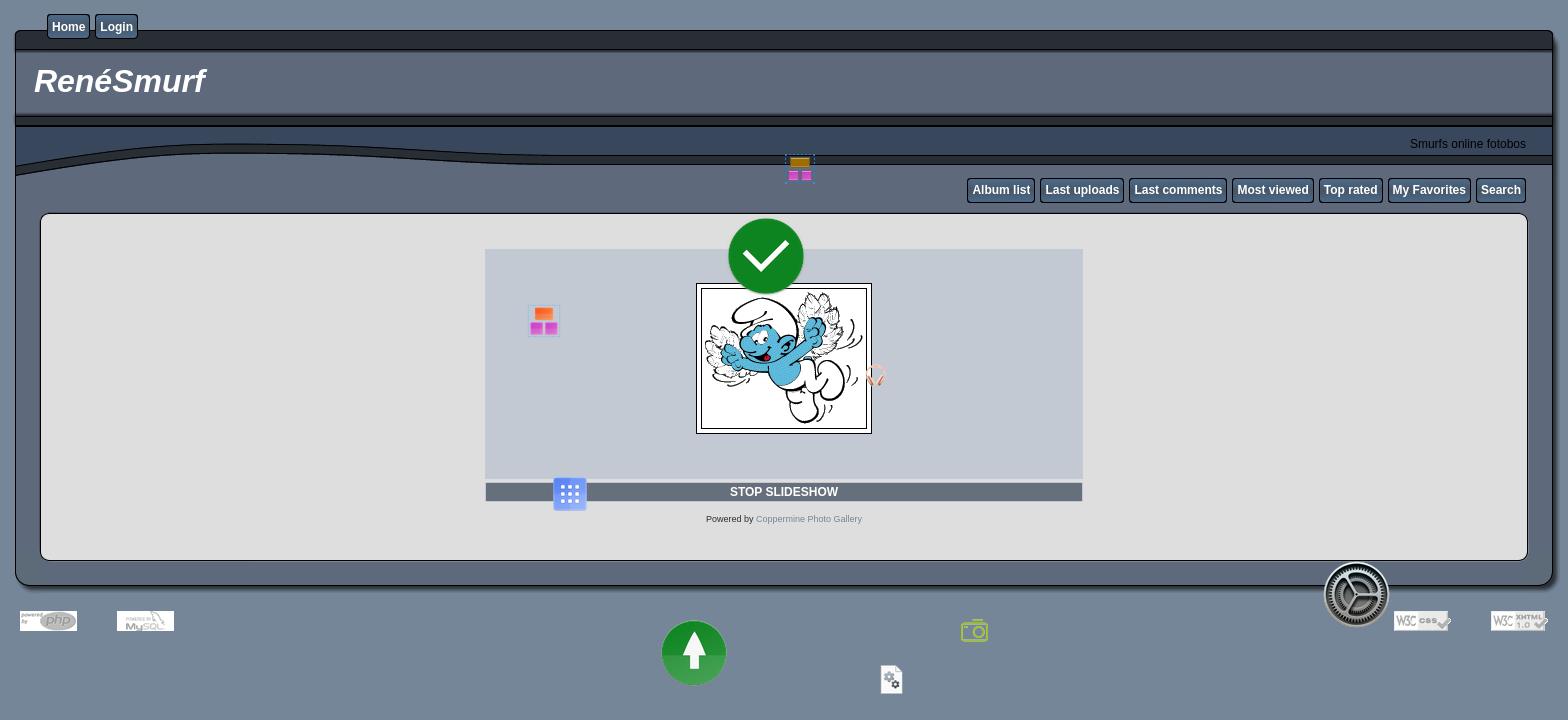 This screenshot has width=1568, height=720. Describe the element at coordinates (875, 375) in the screenshot. I see `airpods max headphones in orange color variant` at that location.